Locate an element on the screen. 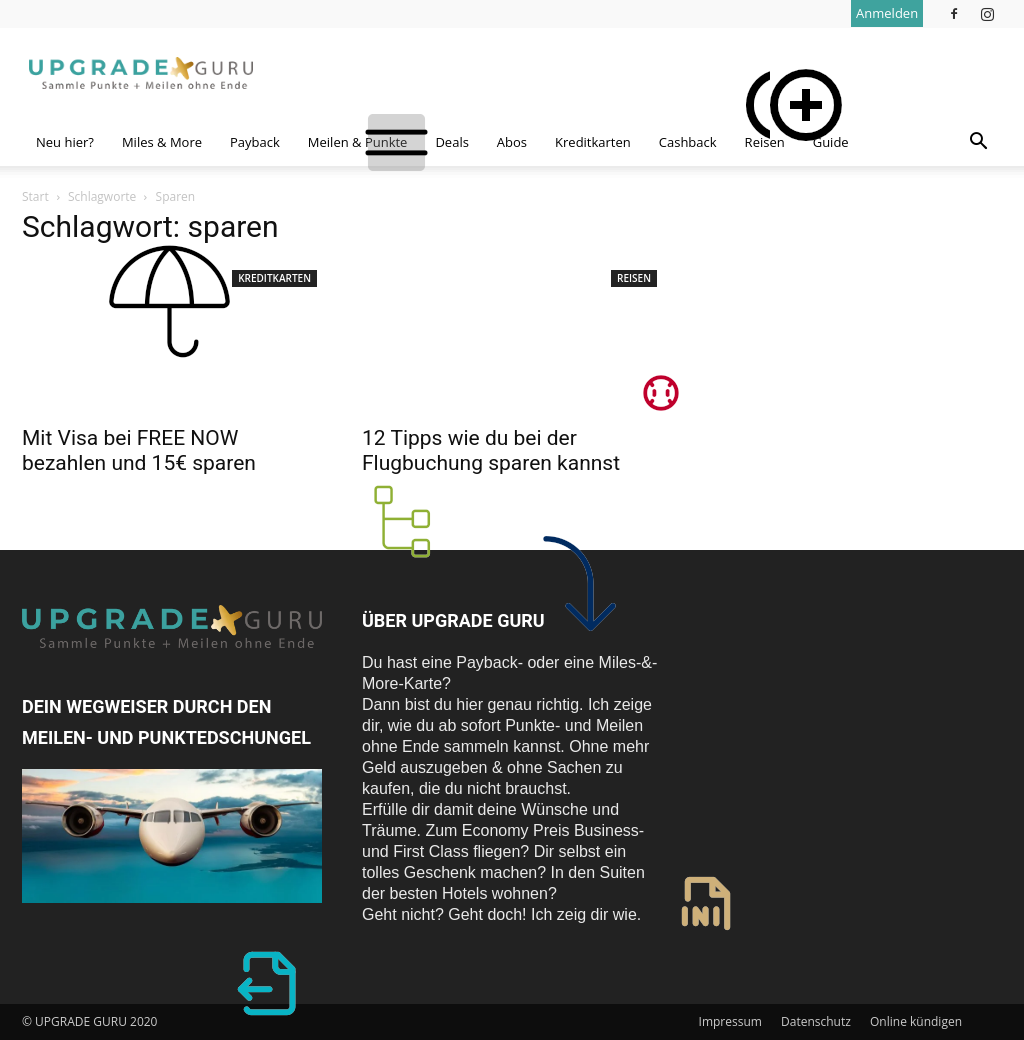 The width and height of the screenshot is (1024, 1040). view baseball scores or stats is located at coordinates (661, 393).